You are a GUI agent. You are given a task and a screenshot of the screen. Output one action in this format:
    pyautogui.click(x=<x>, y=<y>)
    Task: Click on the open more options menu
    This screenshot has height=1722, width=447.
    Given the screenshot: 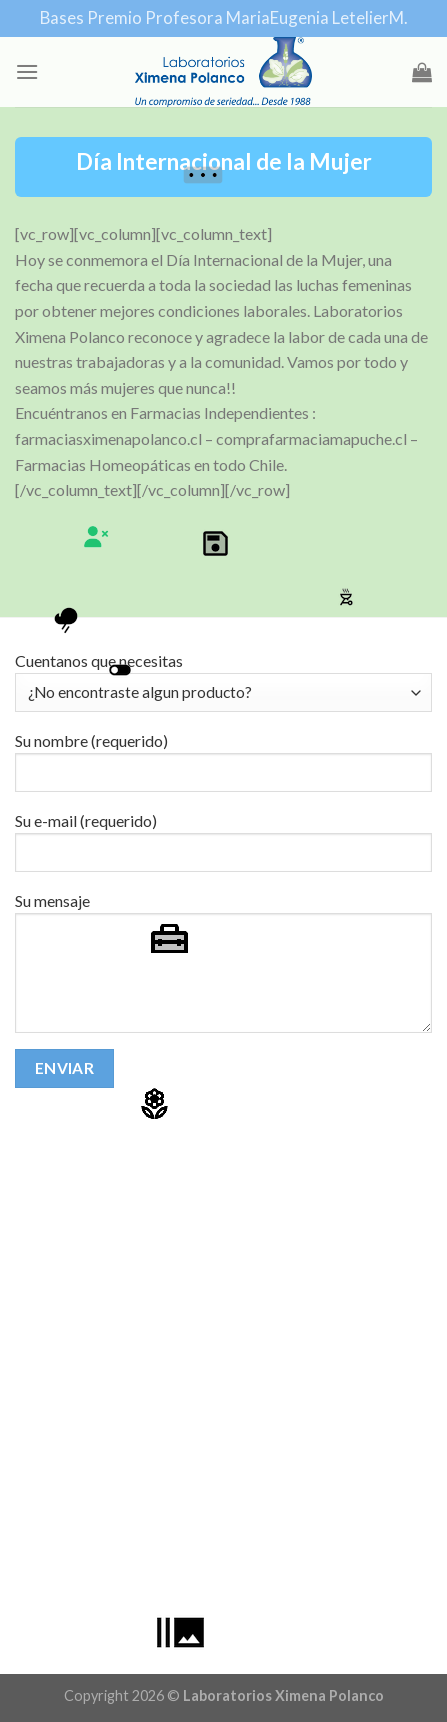 What is the action you would take?
    pyautogui.click(x=203, y=175)
    